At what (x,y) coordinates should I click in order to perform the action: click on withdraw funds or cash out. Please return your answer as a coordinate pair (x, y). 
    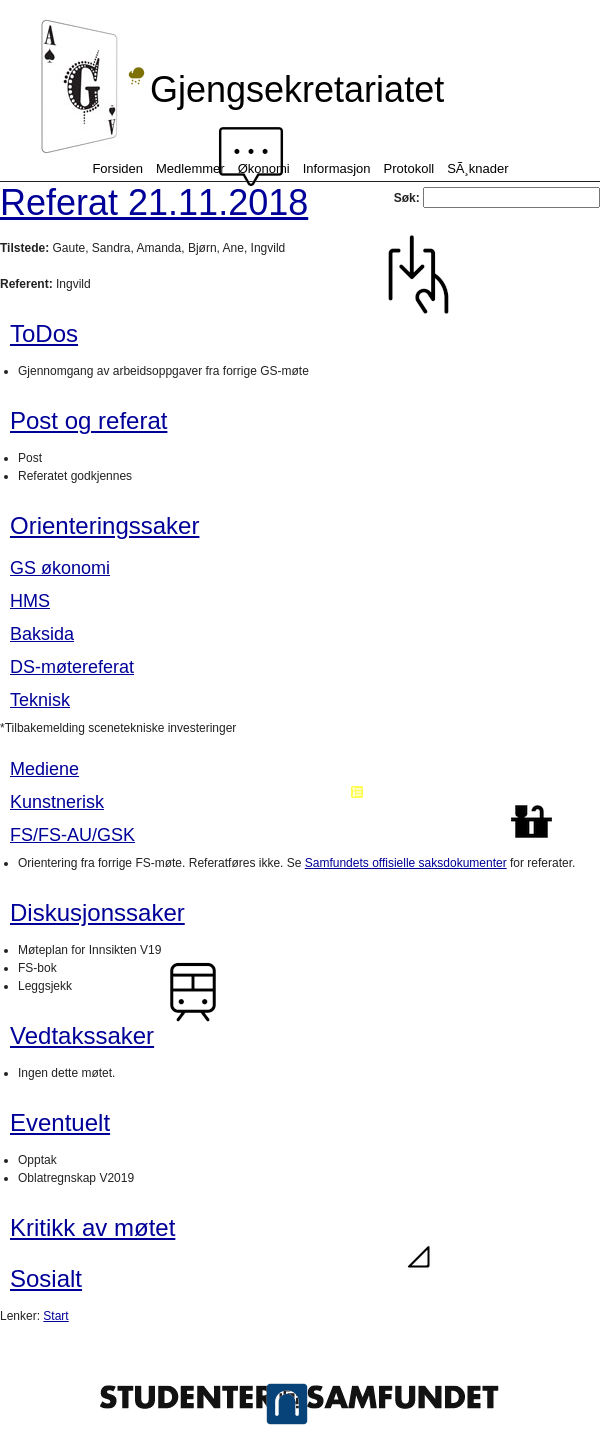
    Looking at the image, I should click on (414, 274).